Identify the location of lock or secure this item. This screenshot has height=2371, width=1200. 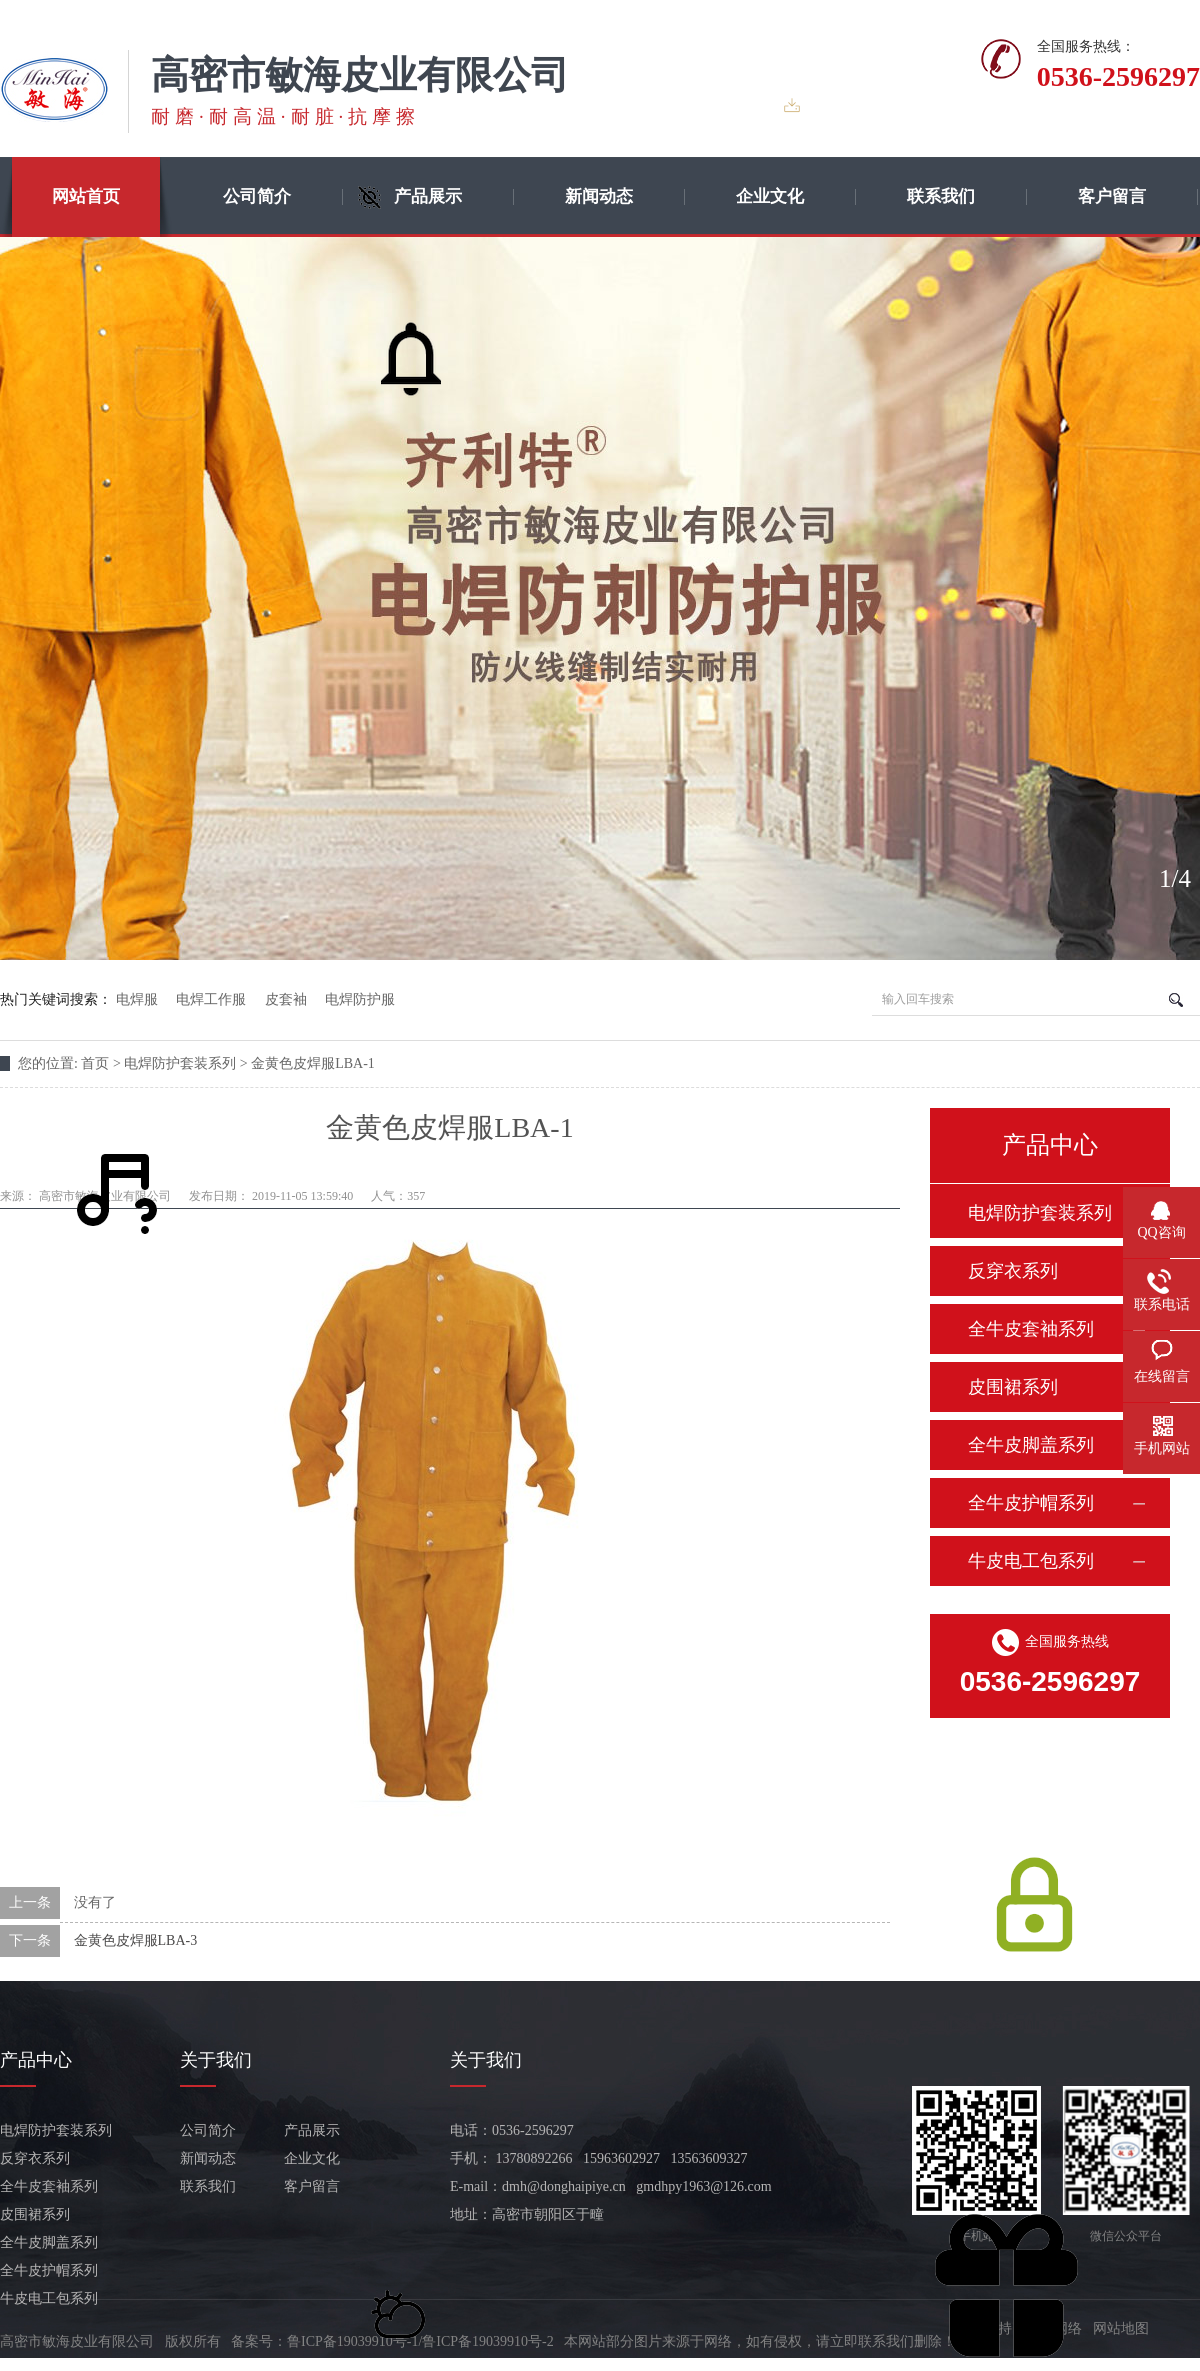
(1034, 1904).